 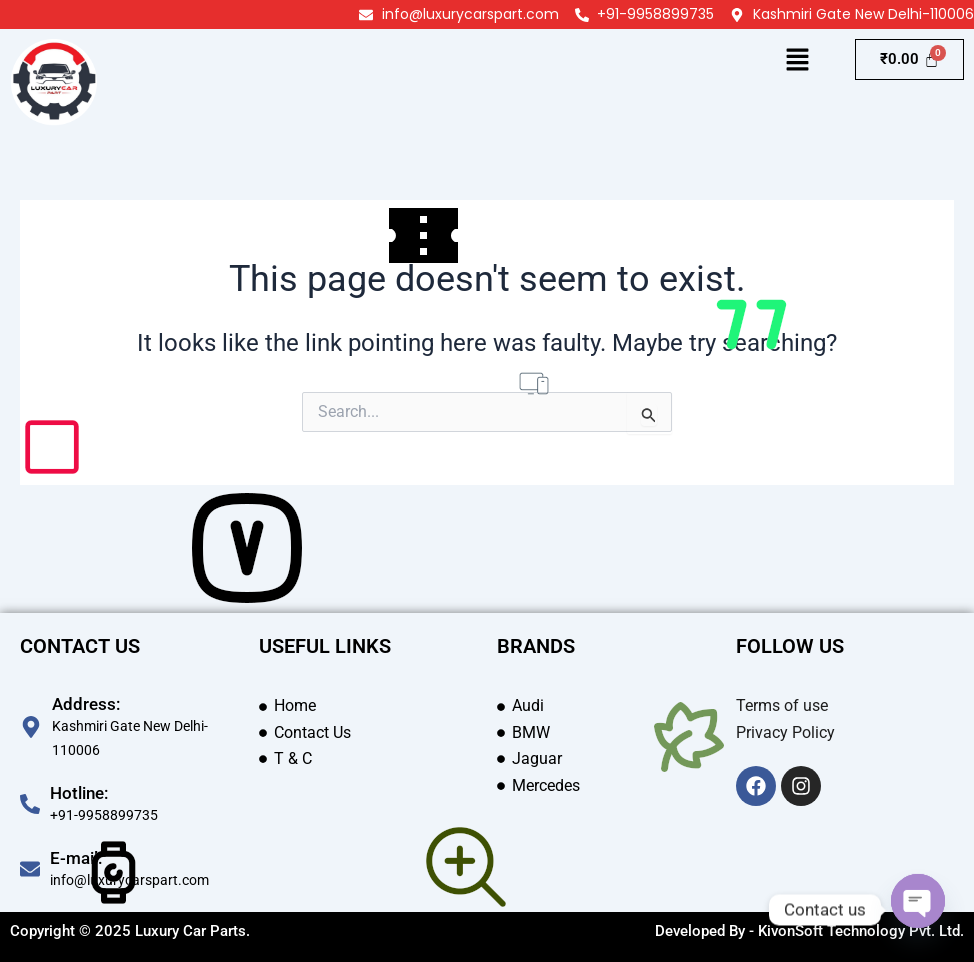 I want to click on zoom in on content, so click(x=466, y=867).